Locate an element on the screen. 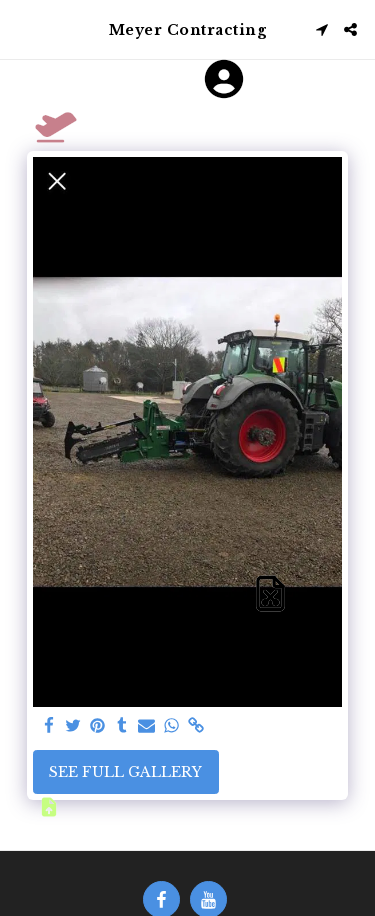 This screenshot has height=916, width=375. view your profile is located at coordinates (224, 79).